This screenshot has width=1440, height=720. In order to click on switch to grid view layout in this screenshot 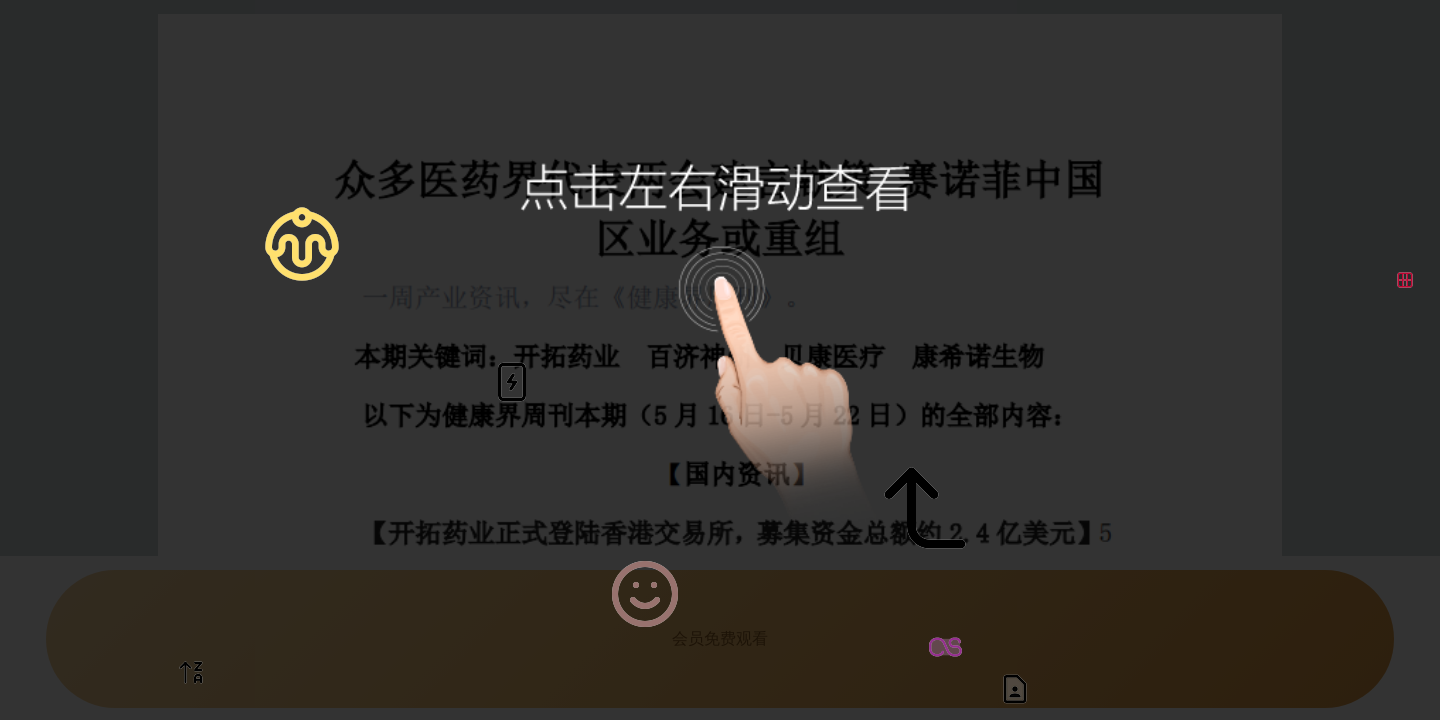, I will do `click(1405, 280)`.